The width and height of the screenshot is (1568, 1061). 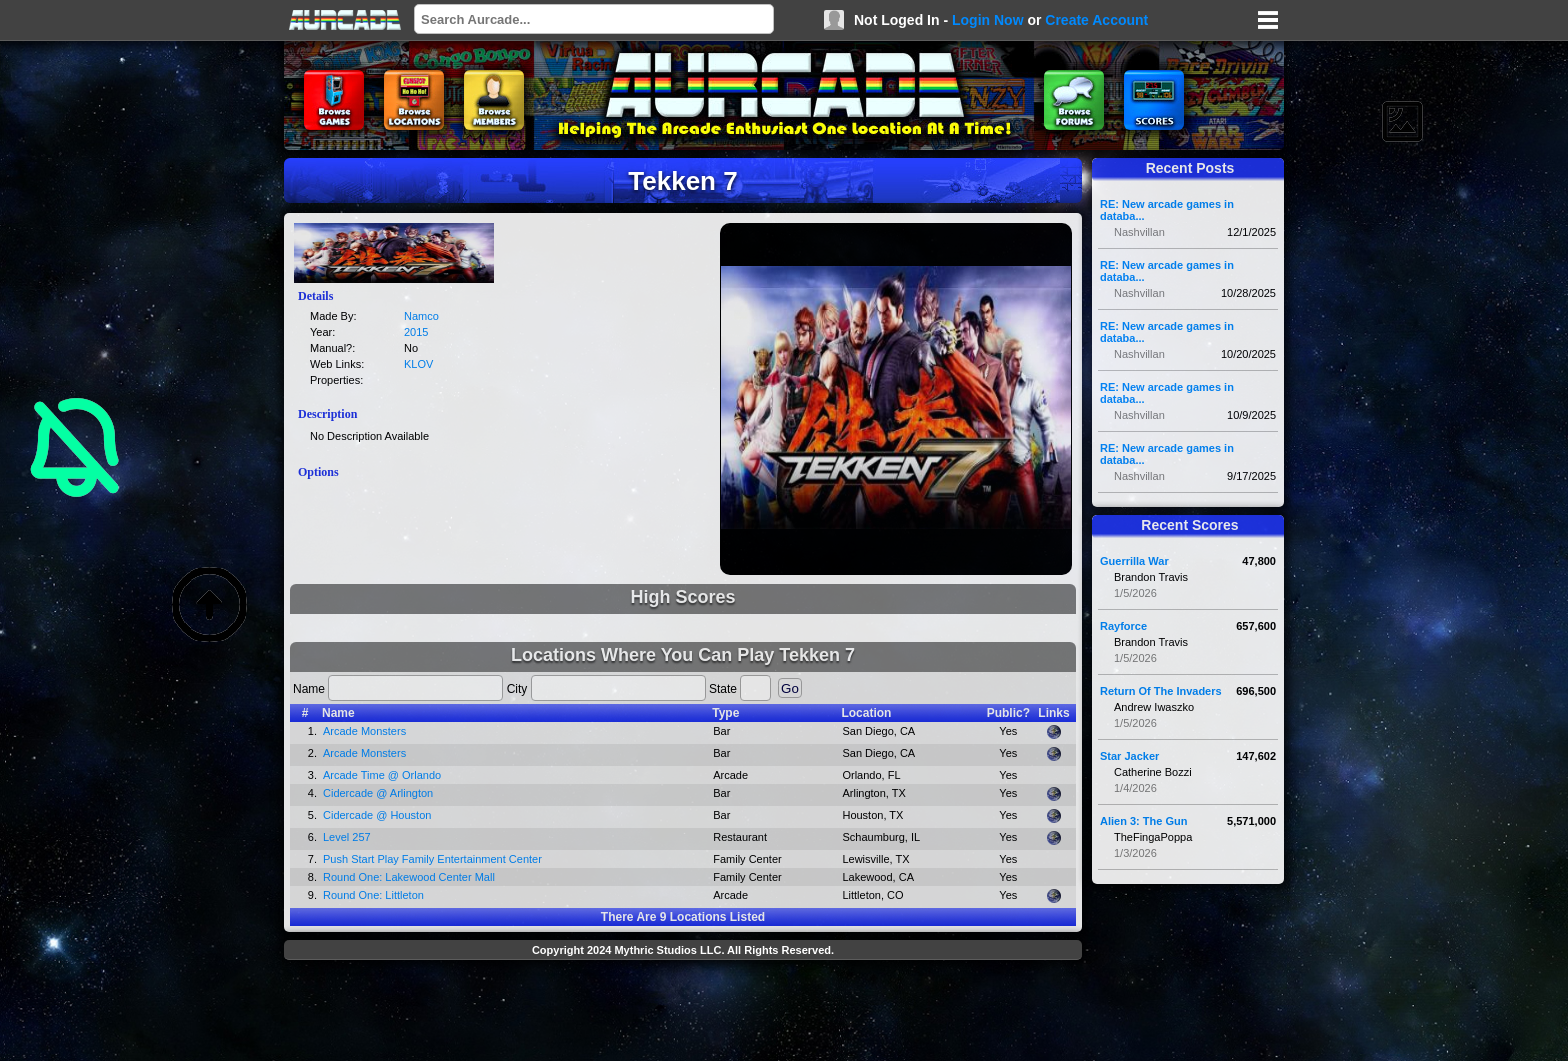 I want to click on mute notifications, so click(x=76, y=447).